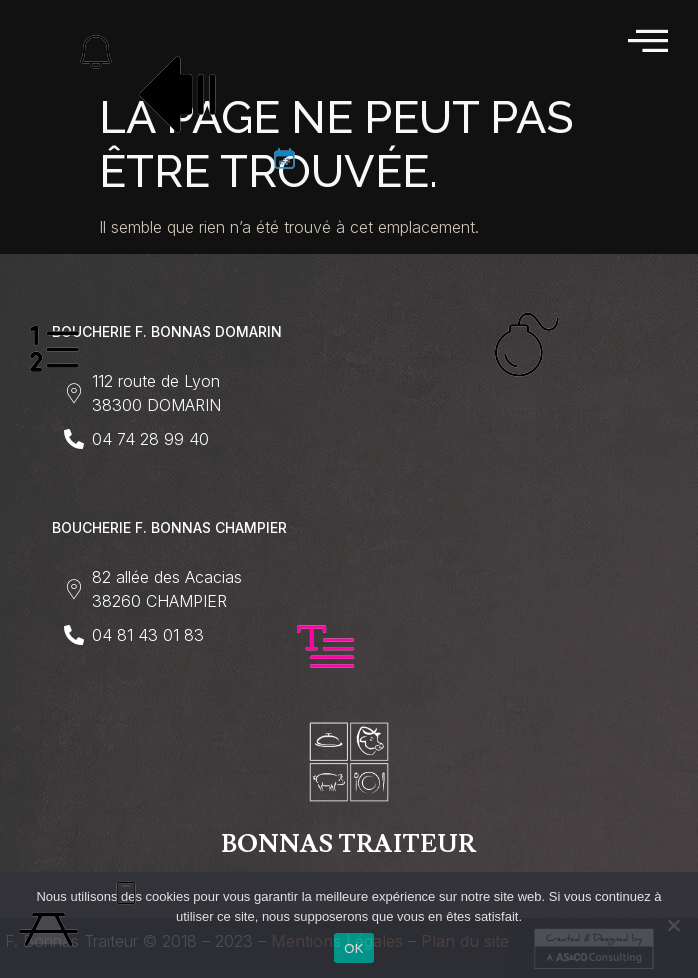 The image size is (698, 978). Describe the element at coordinates (284, 158) in the screenshot. I see `select a date range` at that location.